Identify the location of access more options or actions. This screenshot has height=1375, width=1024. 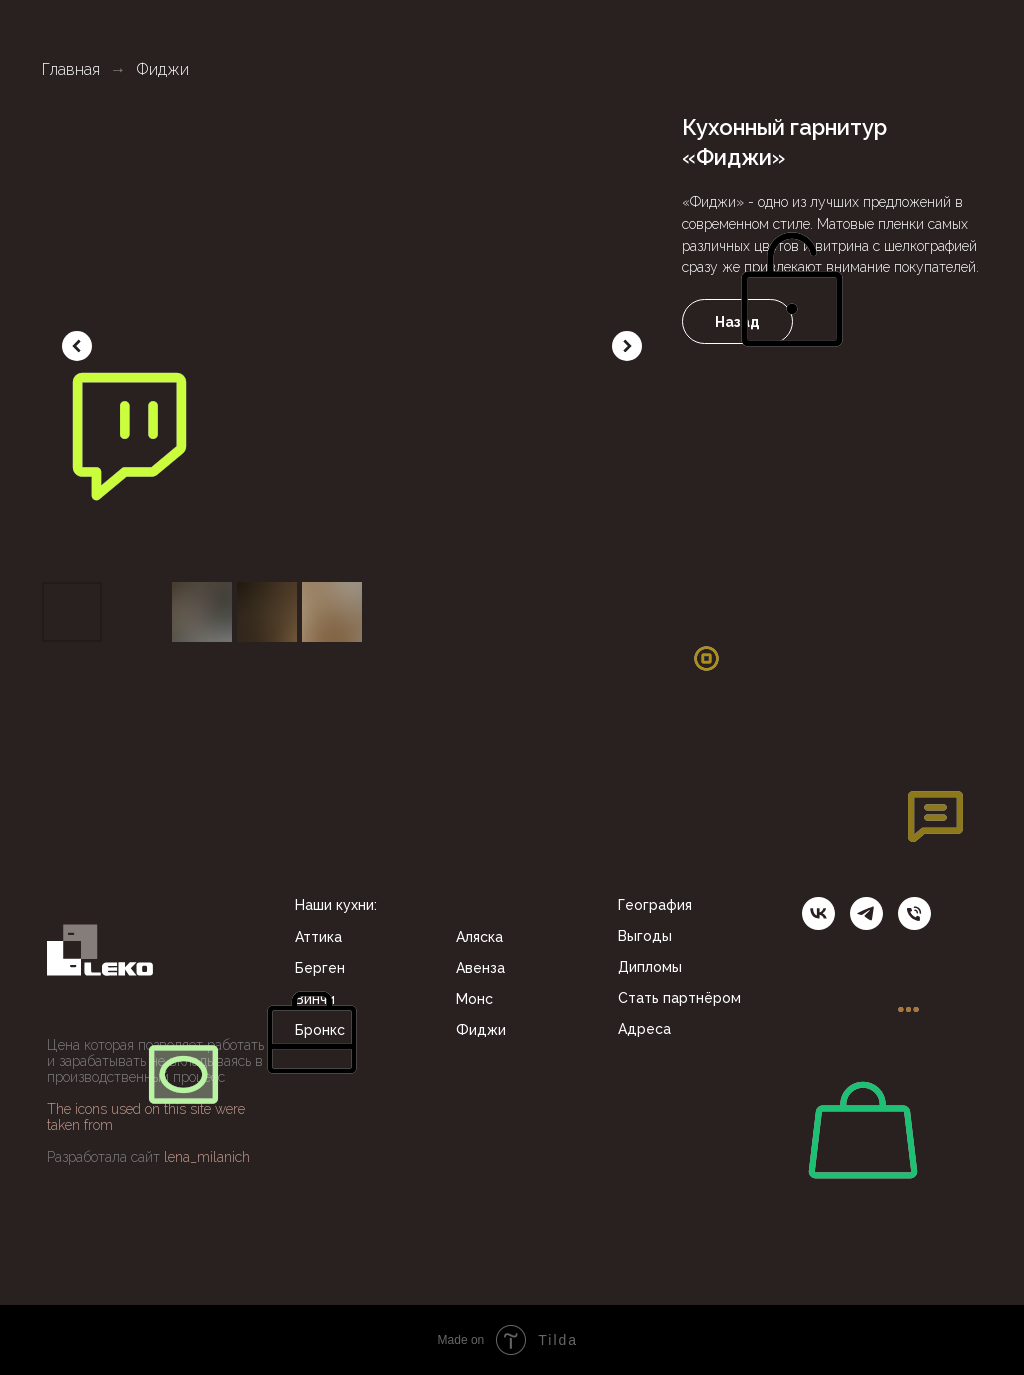
(908, 1009).